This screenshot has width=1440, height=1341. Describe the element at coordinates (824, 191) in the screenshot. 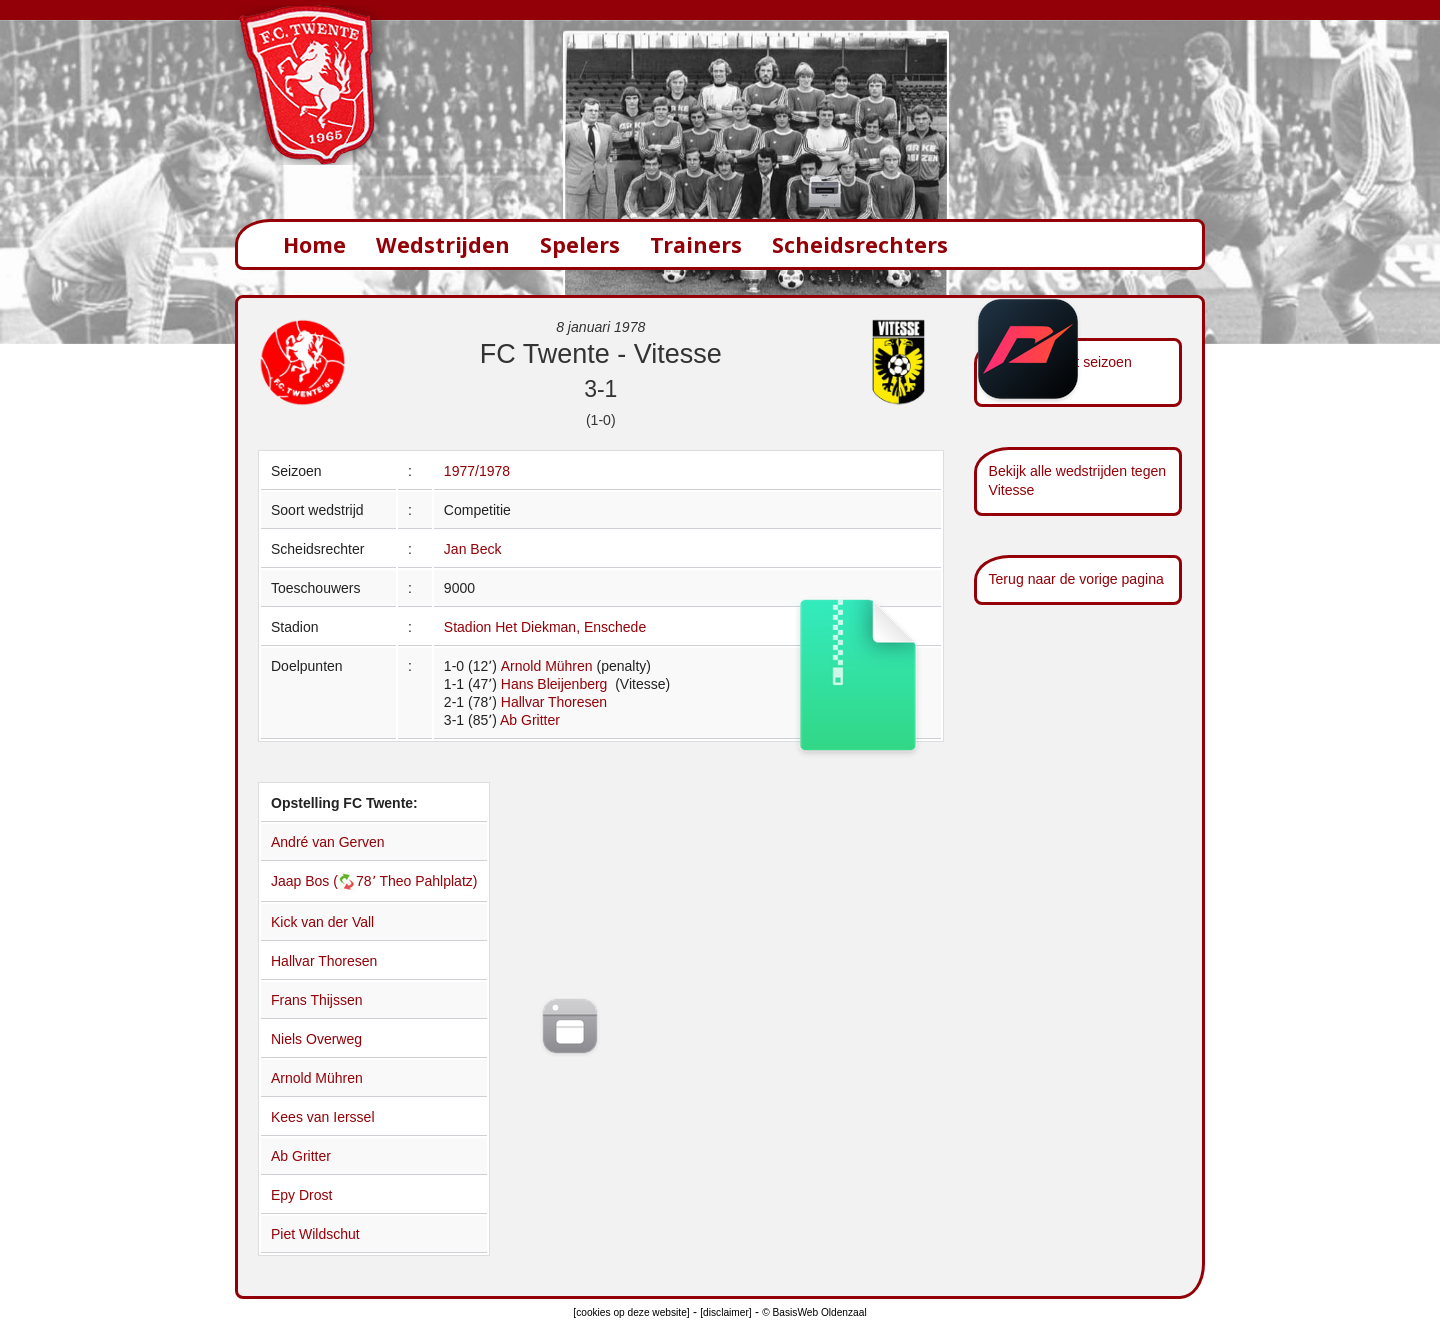

I see `connect to a network printer` at that location.